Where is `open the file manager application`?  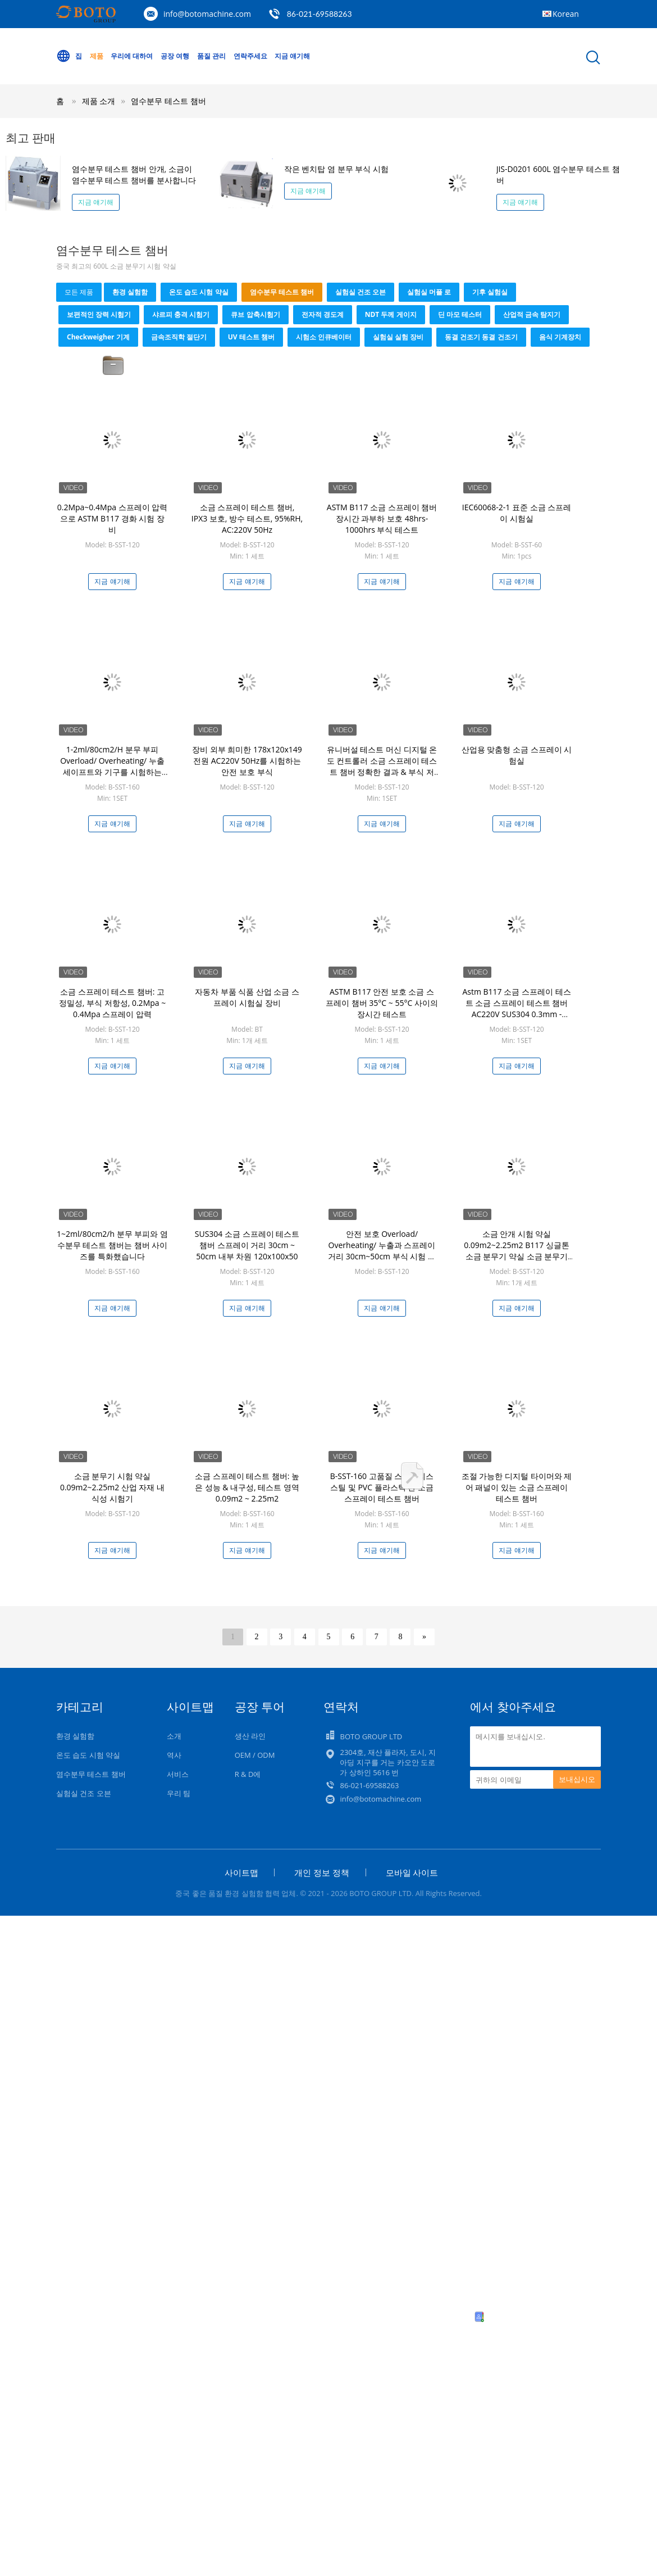 open the file manager application is located at coordinates (113, 365).